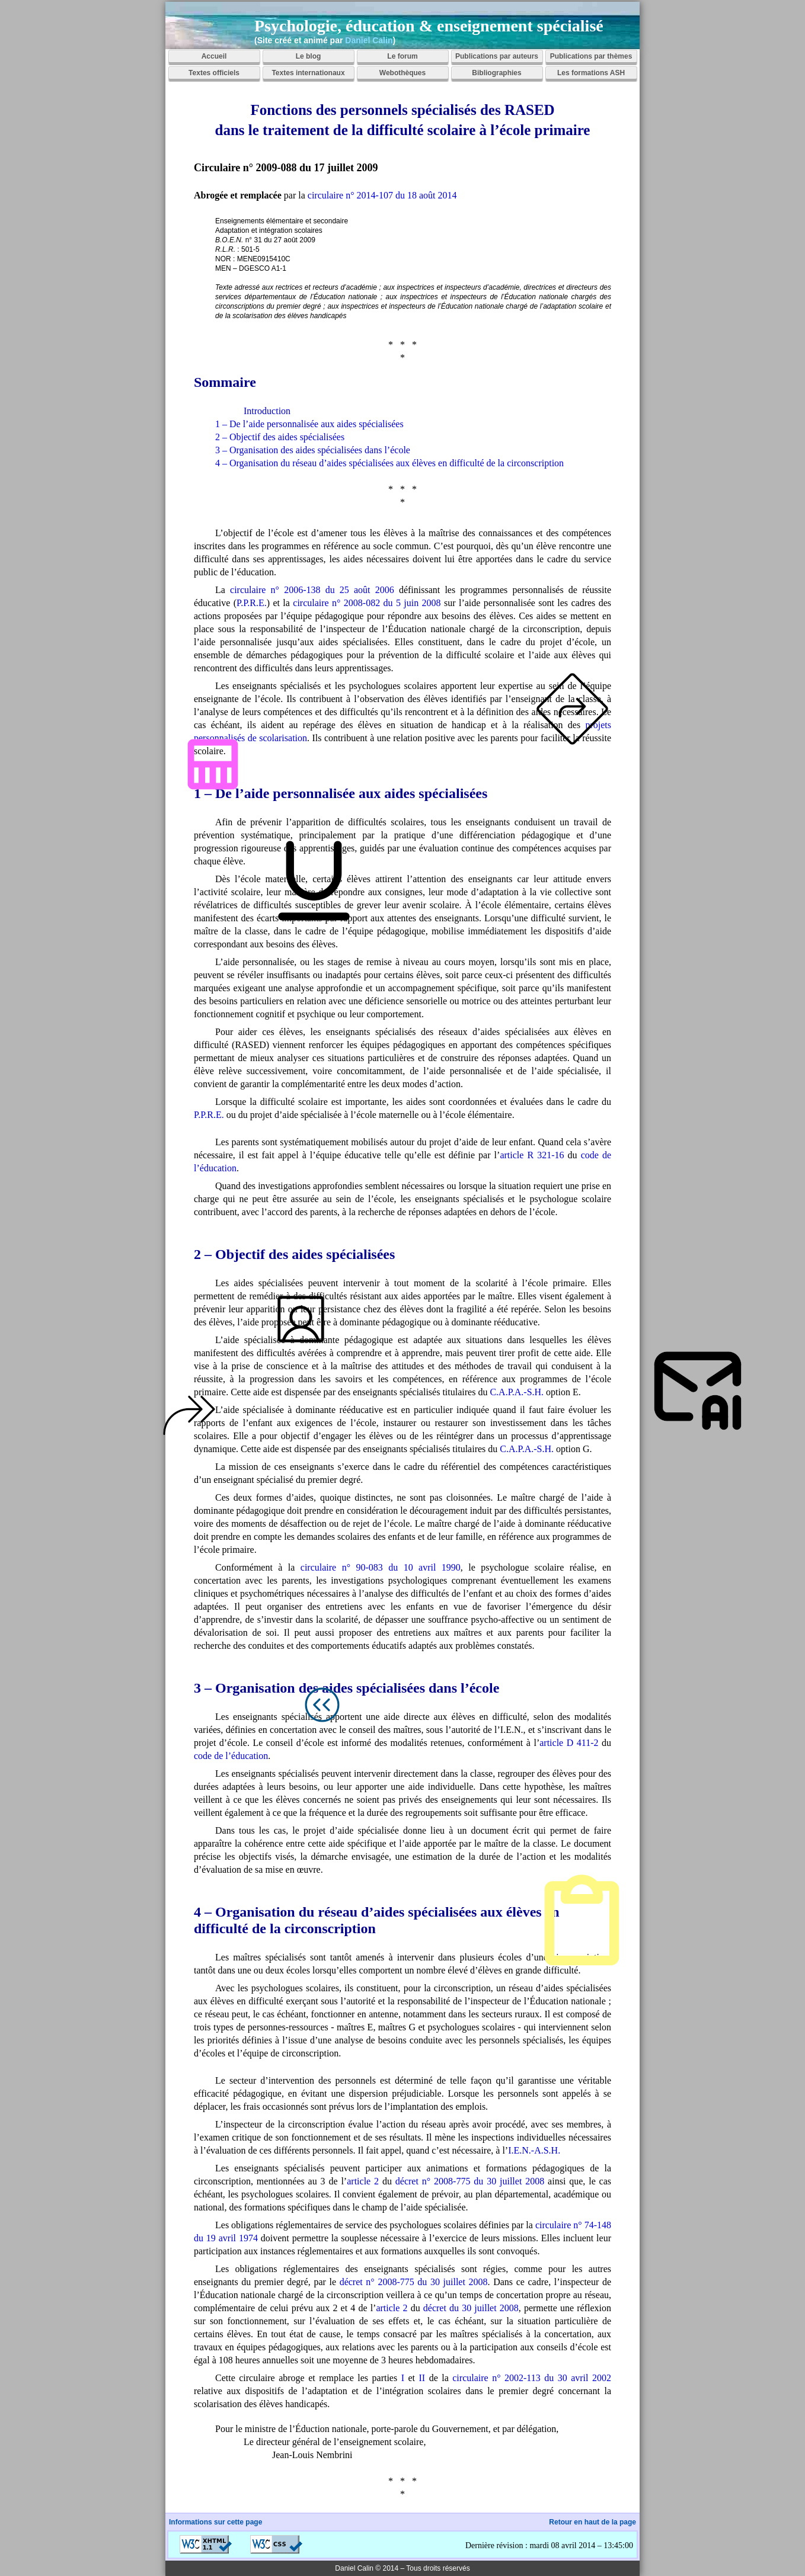  Describe the element at coordinates (314, 880) in the screenshot. I see `apply underline formatting to selected text` at that location.